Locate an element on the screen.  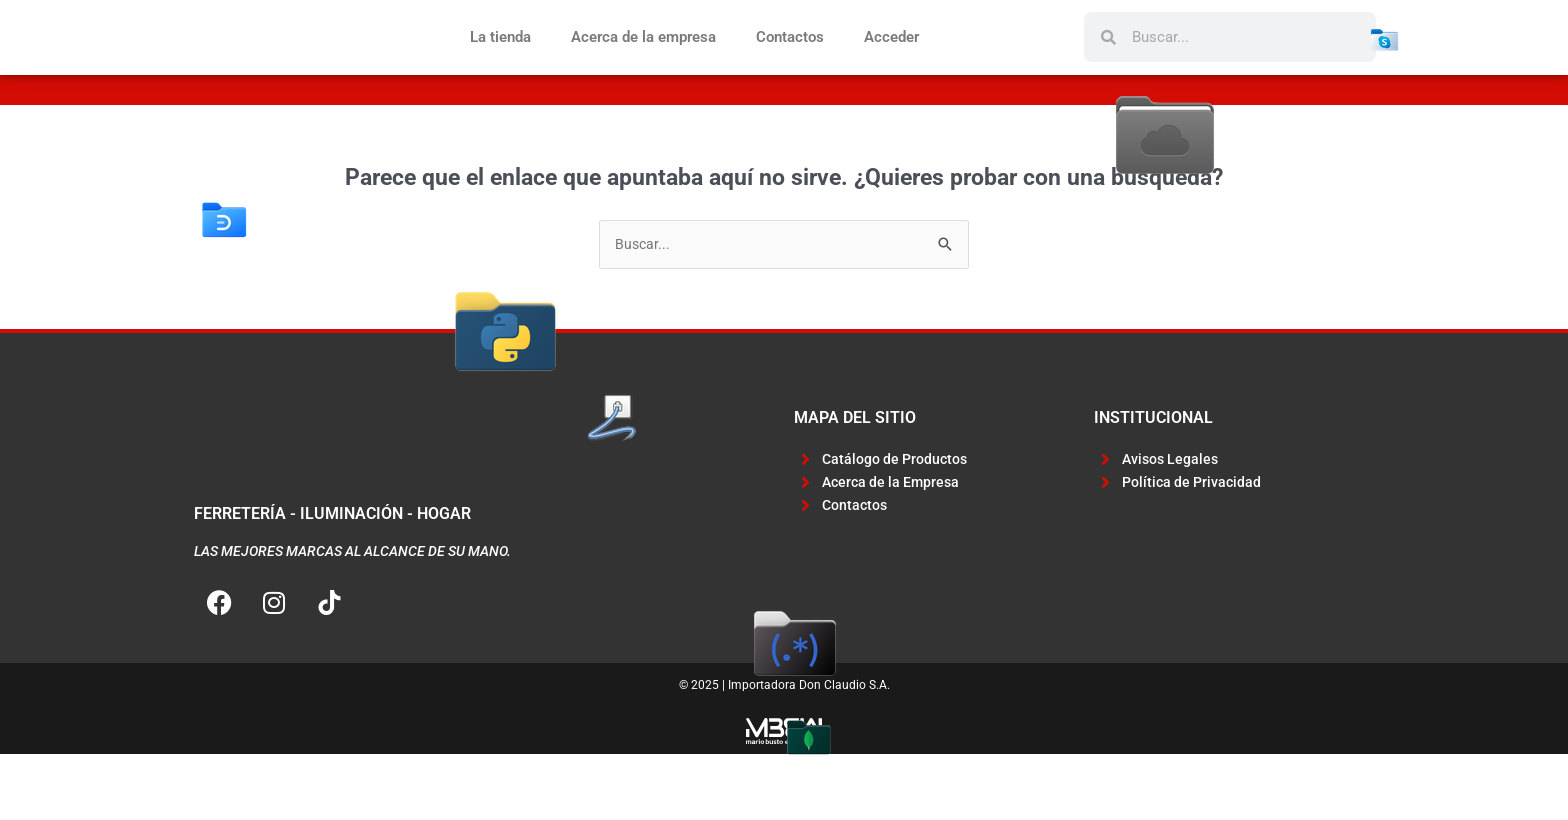
connect to a wired ethernet network is located at coordinates (611, 417).